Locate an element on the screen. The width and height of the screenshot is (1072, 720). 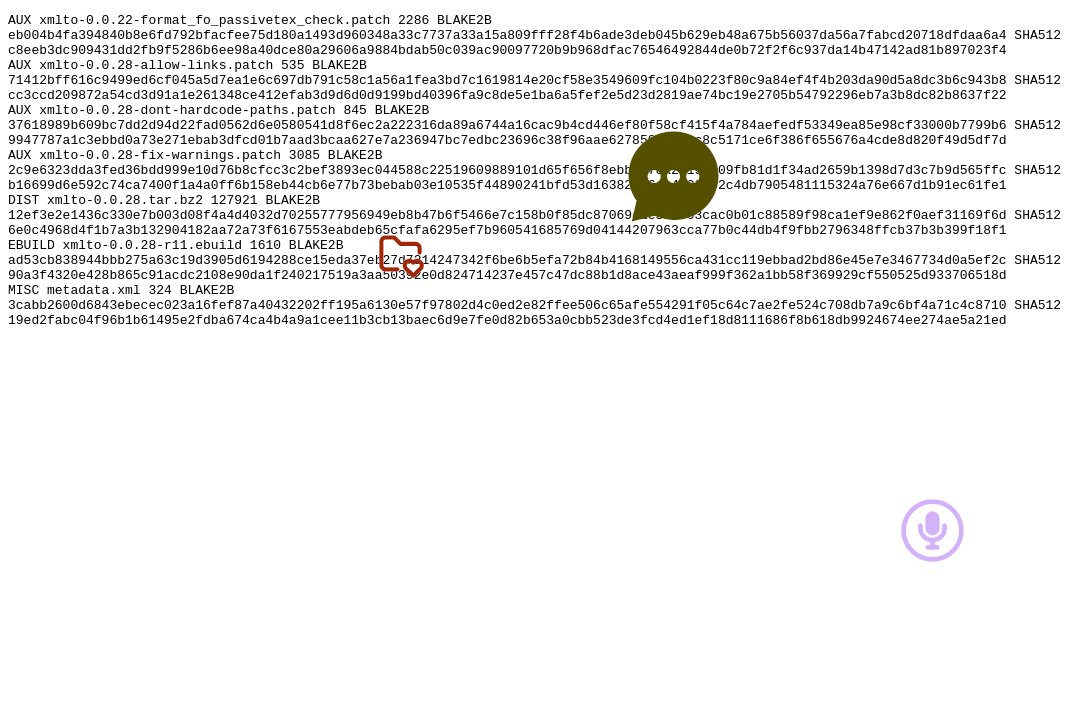
open chat or messaging is located at coordinates (673, 176).